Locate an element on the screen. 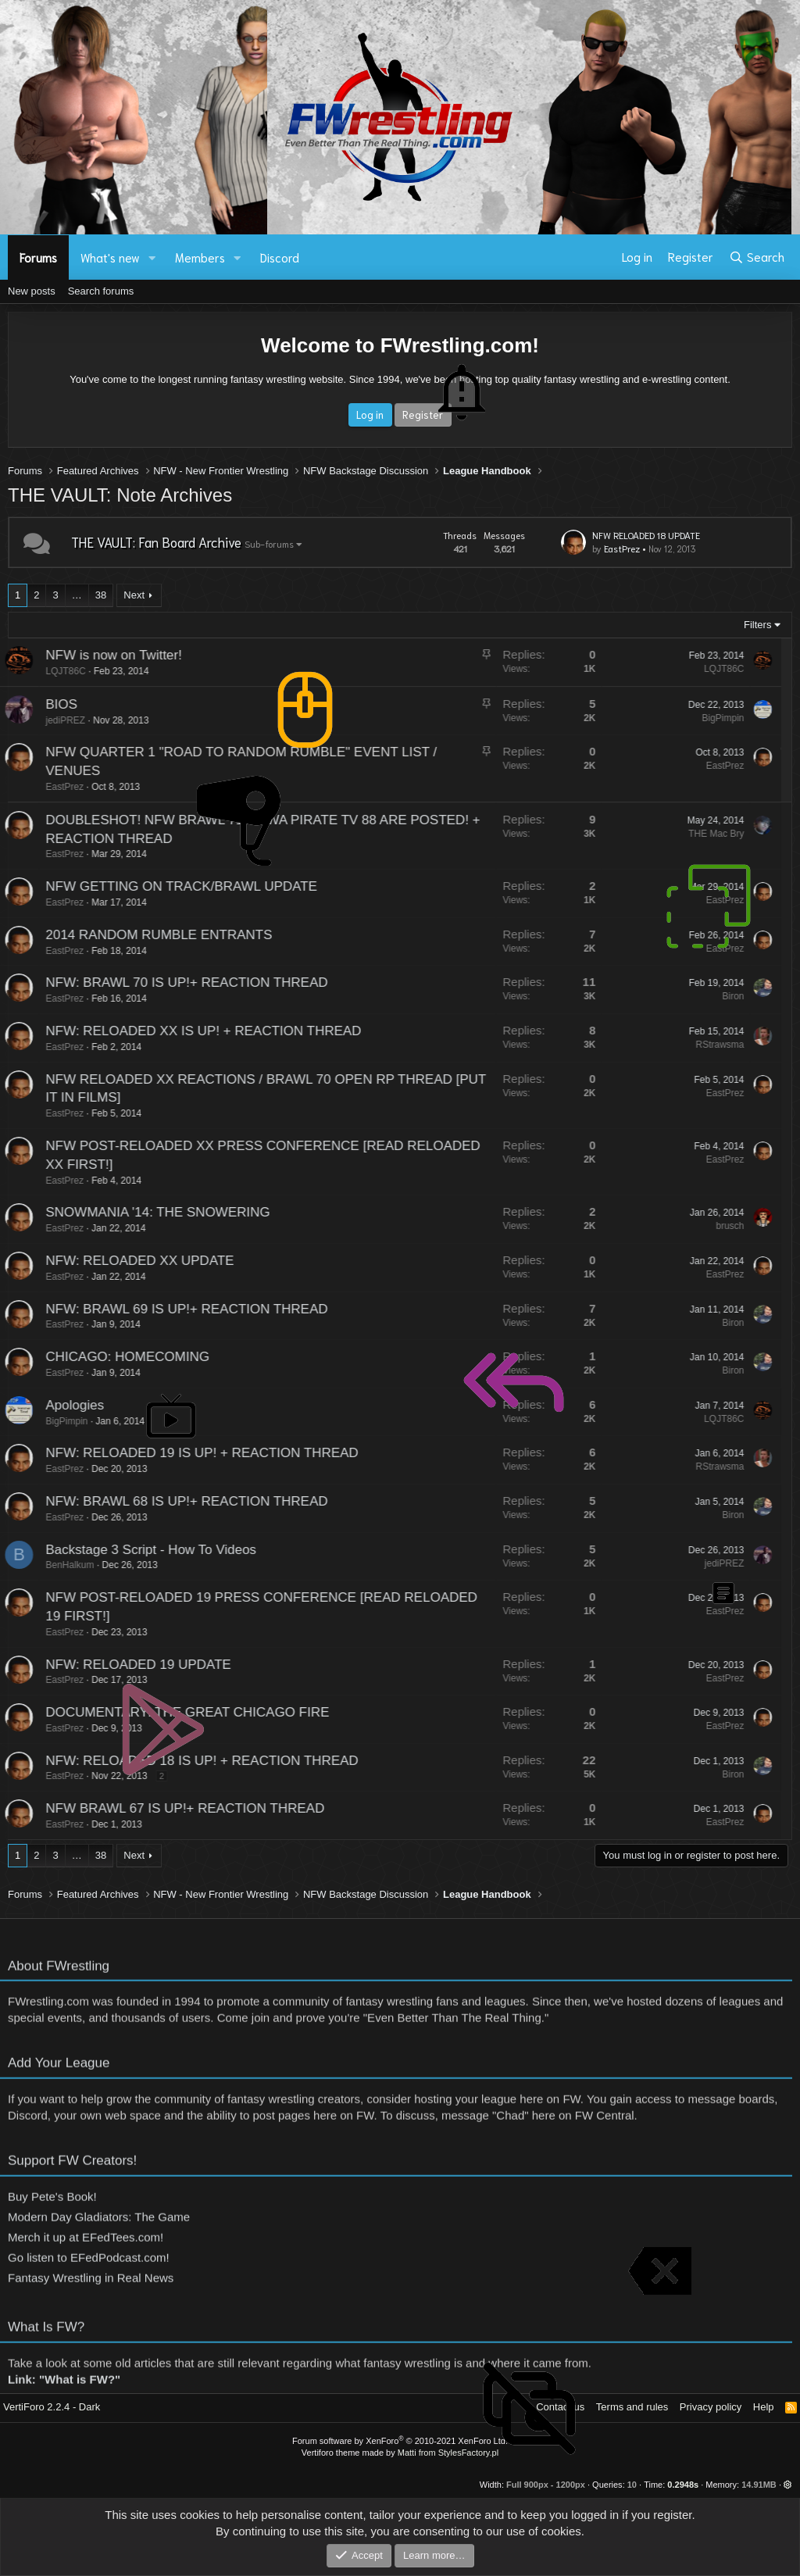 The image size is (800, 2576). watch live TV or streaming content is located at coordinates (171, 1416).